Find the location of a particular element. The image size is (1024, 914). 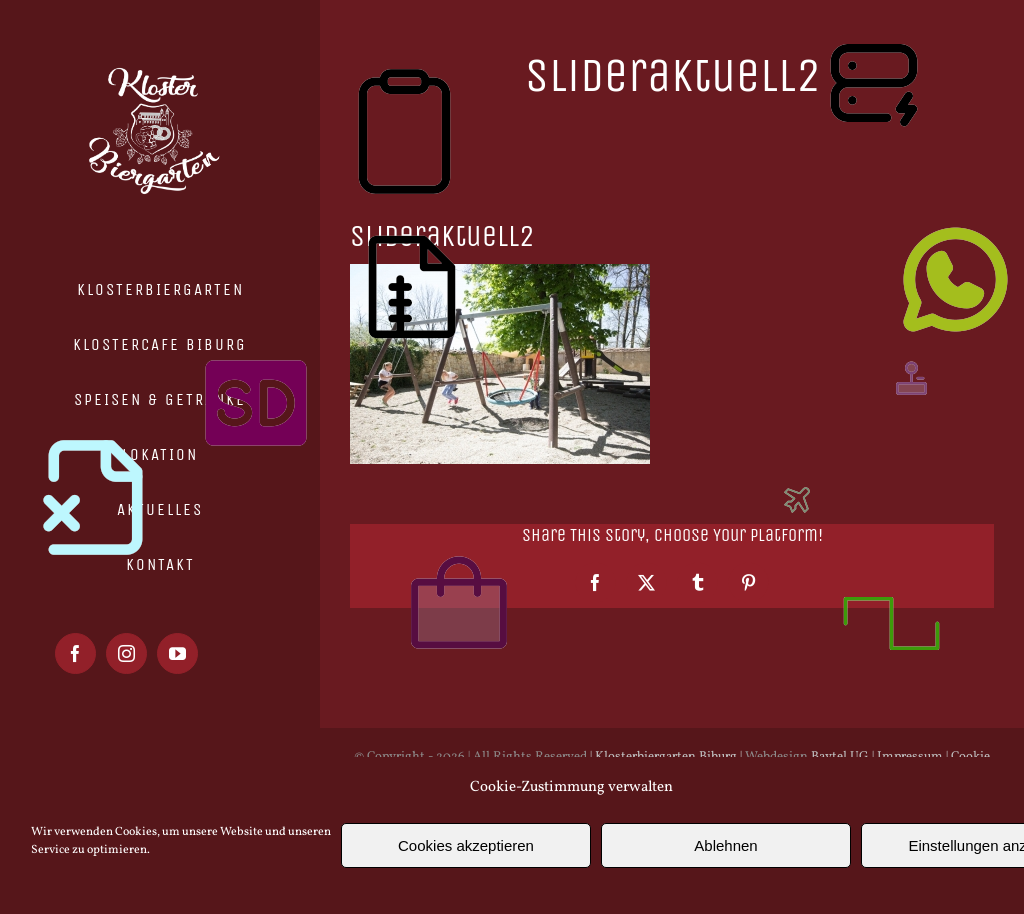

toggle square wave audio signal is located at coordinates (891, 623).